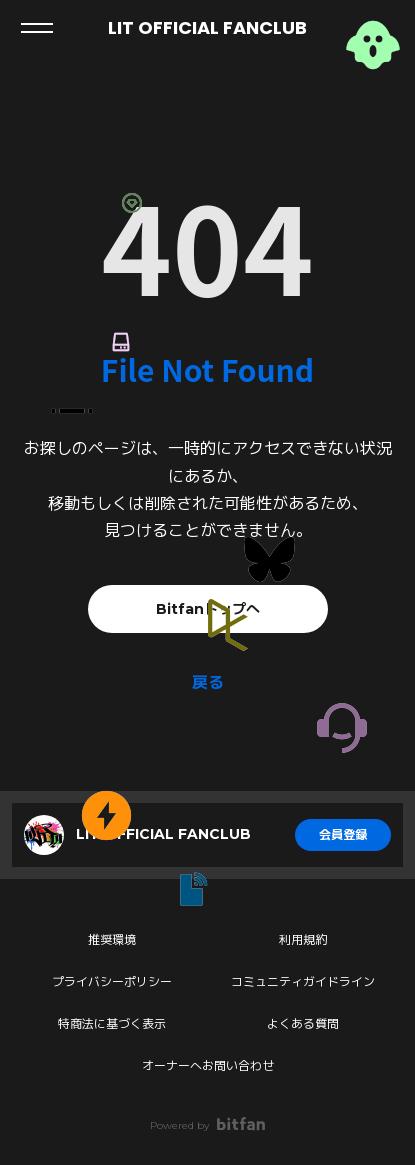  What do you see at coordinates (228, 625) in the screenshot?
I see `open the DataCamp app` at bounding box center [228, 625].